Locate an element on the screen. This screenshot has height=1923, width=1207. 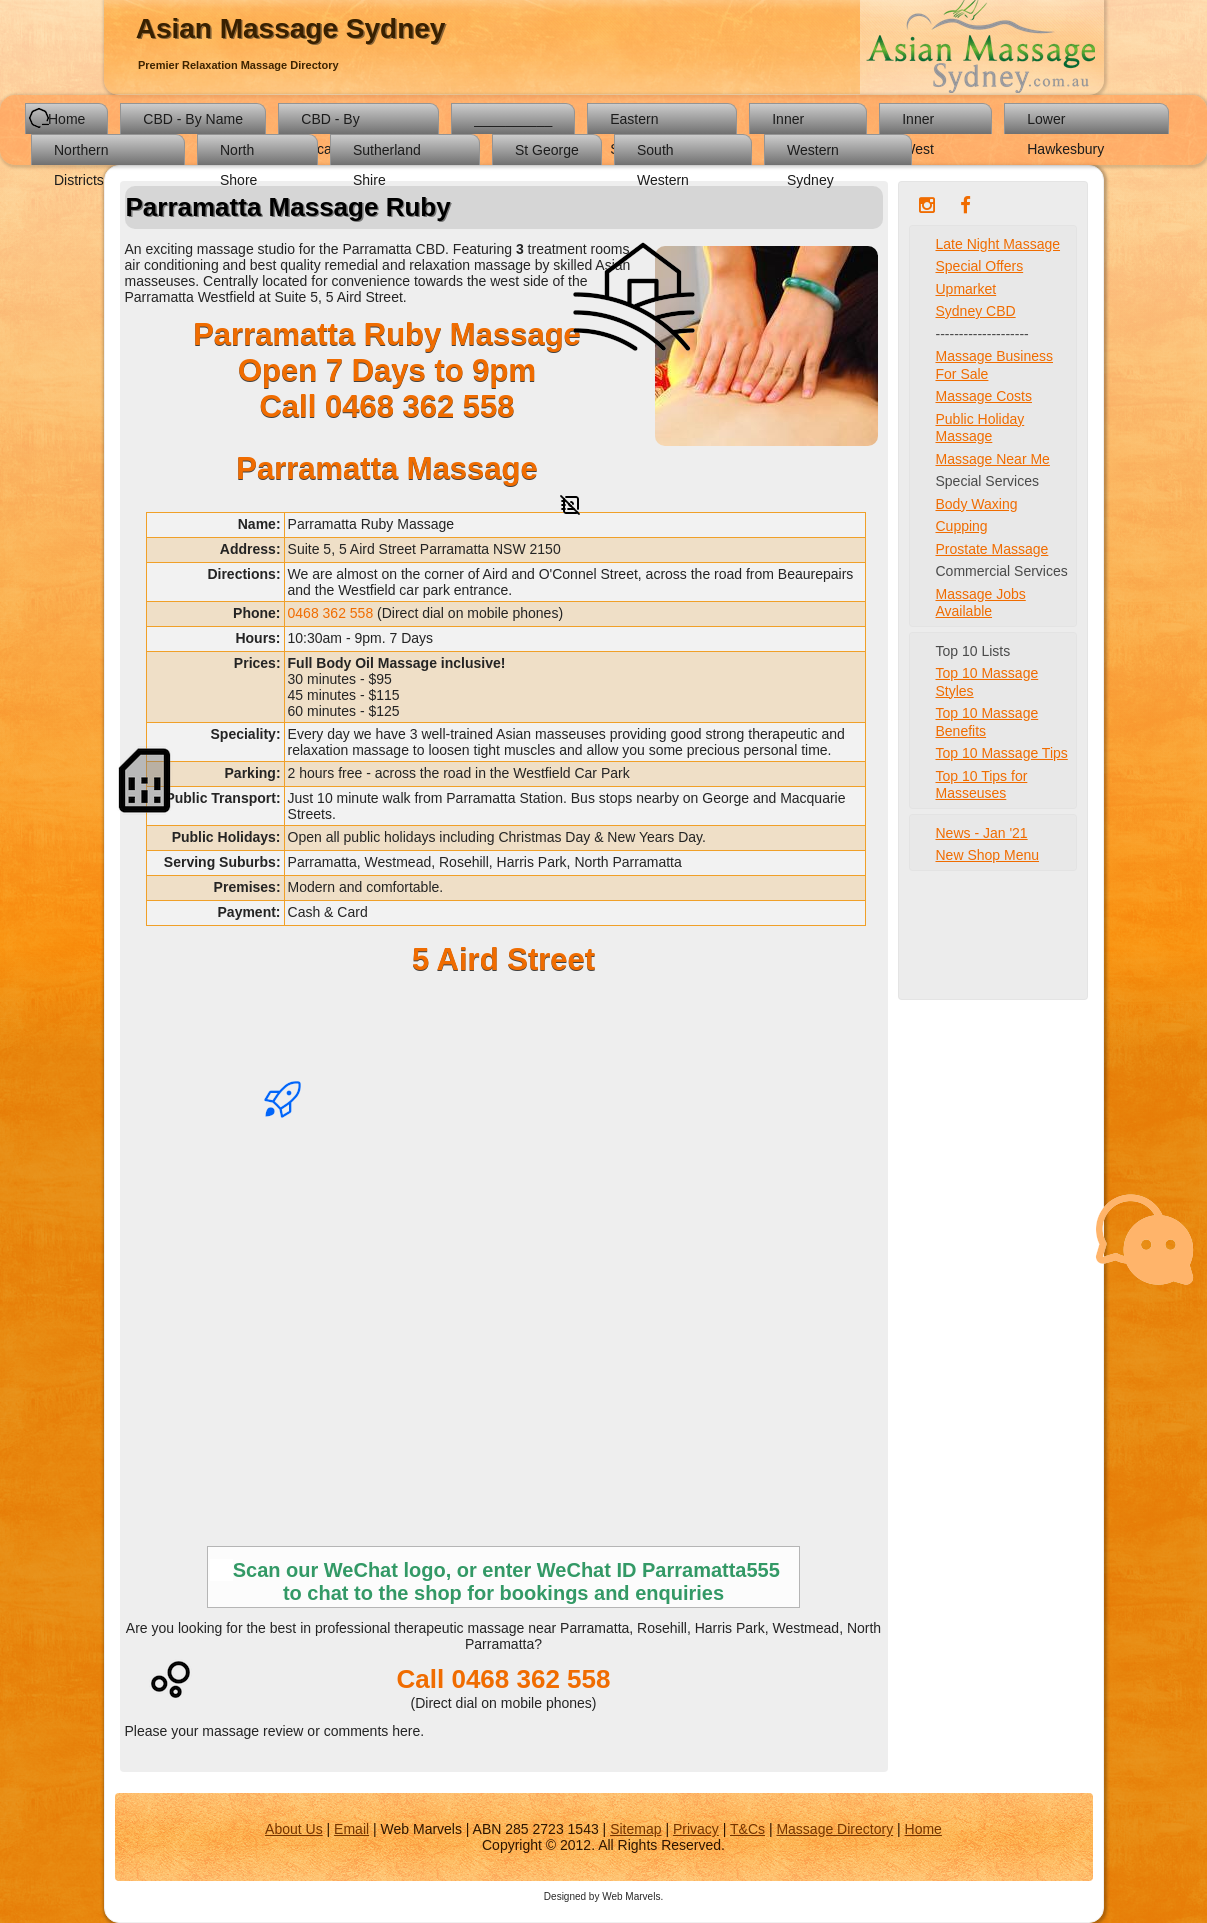
view bubble chart visualization is located at coordinates (169, 1679).